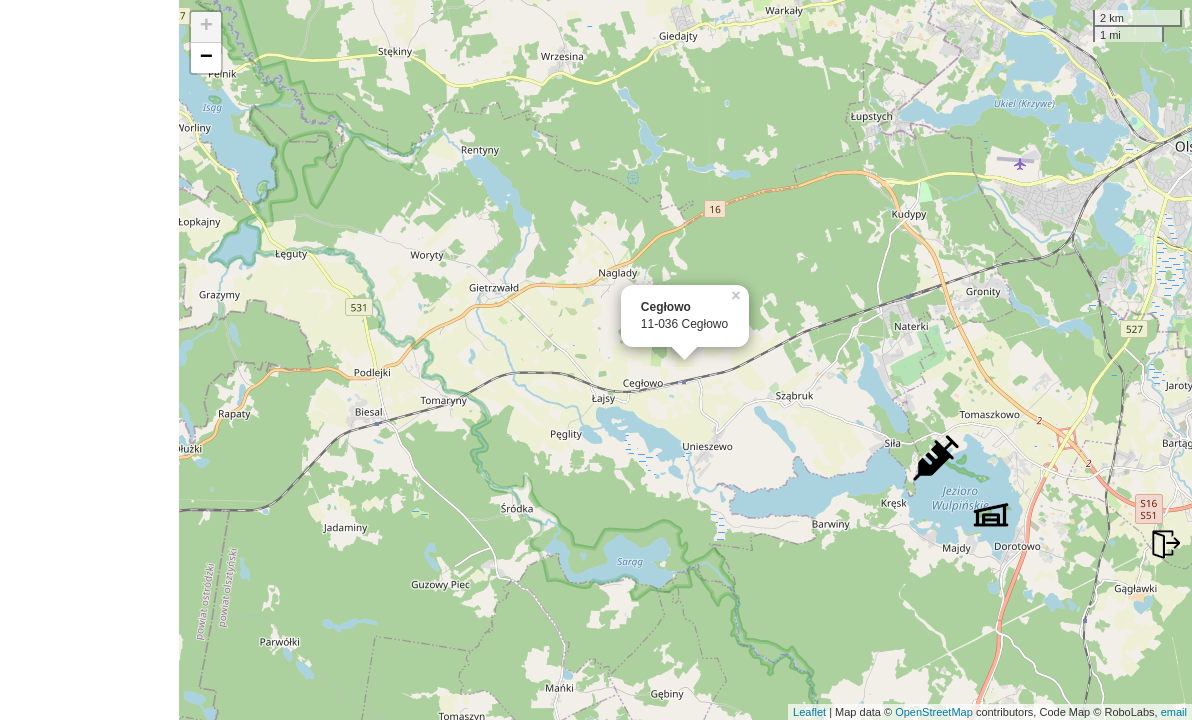 The height and width of the screenshot is (720, 1192). Describe the element at coordinates (991, 516) in the screenshot. I see `access warehouse or storage inventory` at that location.